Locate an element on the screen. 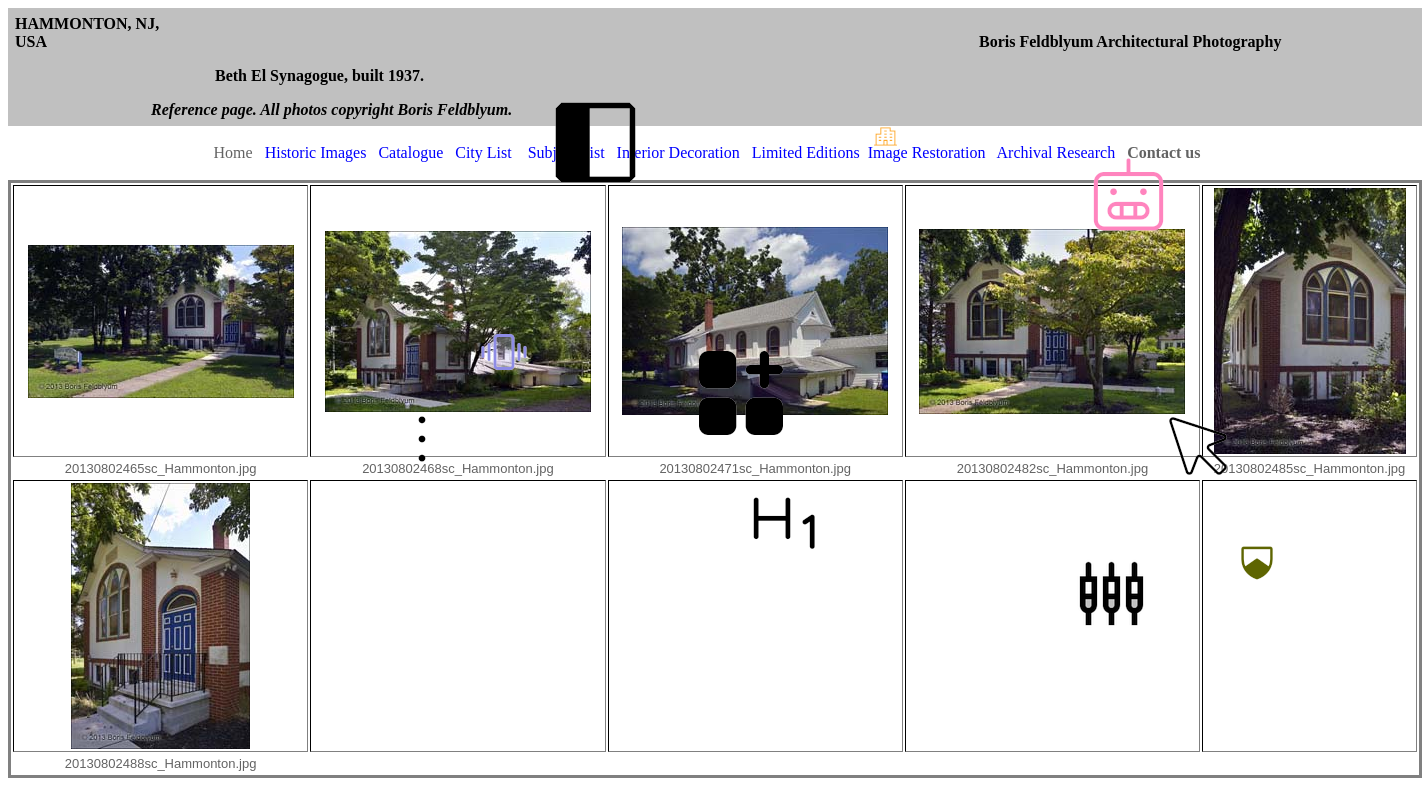 The width and height of the screenshot is (1422, 786). toggle the left sidebar panel is located at coordinates (595, 142).